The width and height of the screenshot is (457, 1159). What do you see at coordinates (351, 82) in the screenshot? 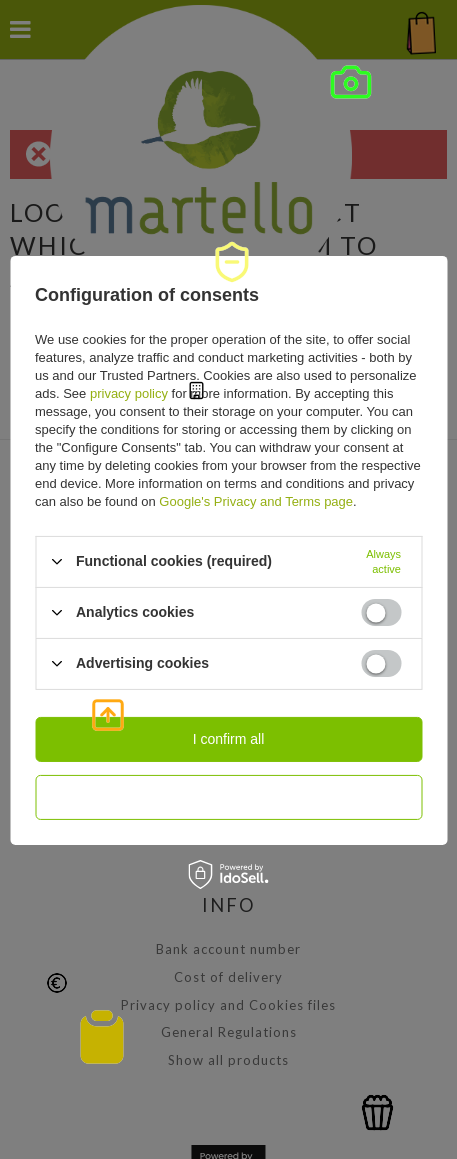
I see `take a photo` at bounding box center [351, 82].